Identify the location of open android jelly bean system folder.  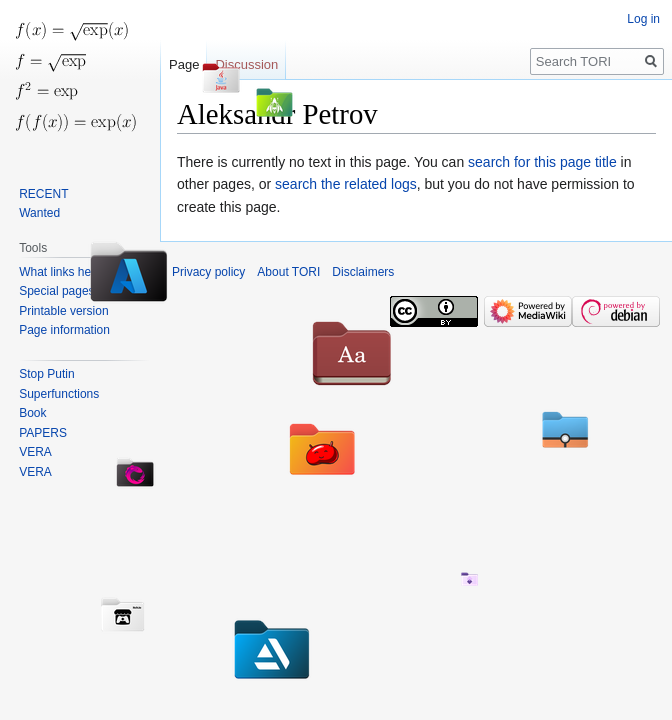
(322, 451).